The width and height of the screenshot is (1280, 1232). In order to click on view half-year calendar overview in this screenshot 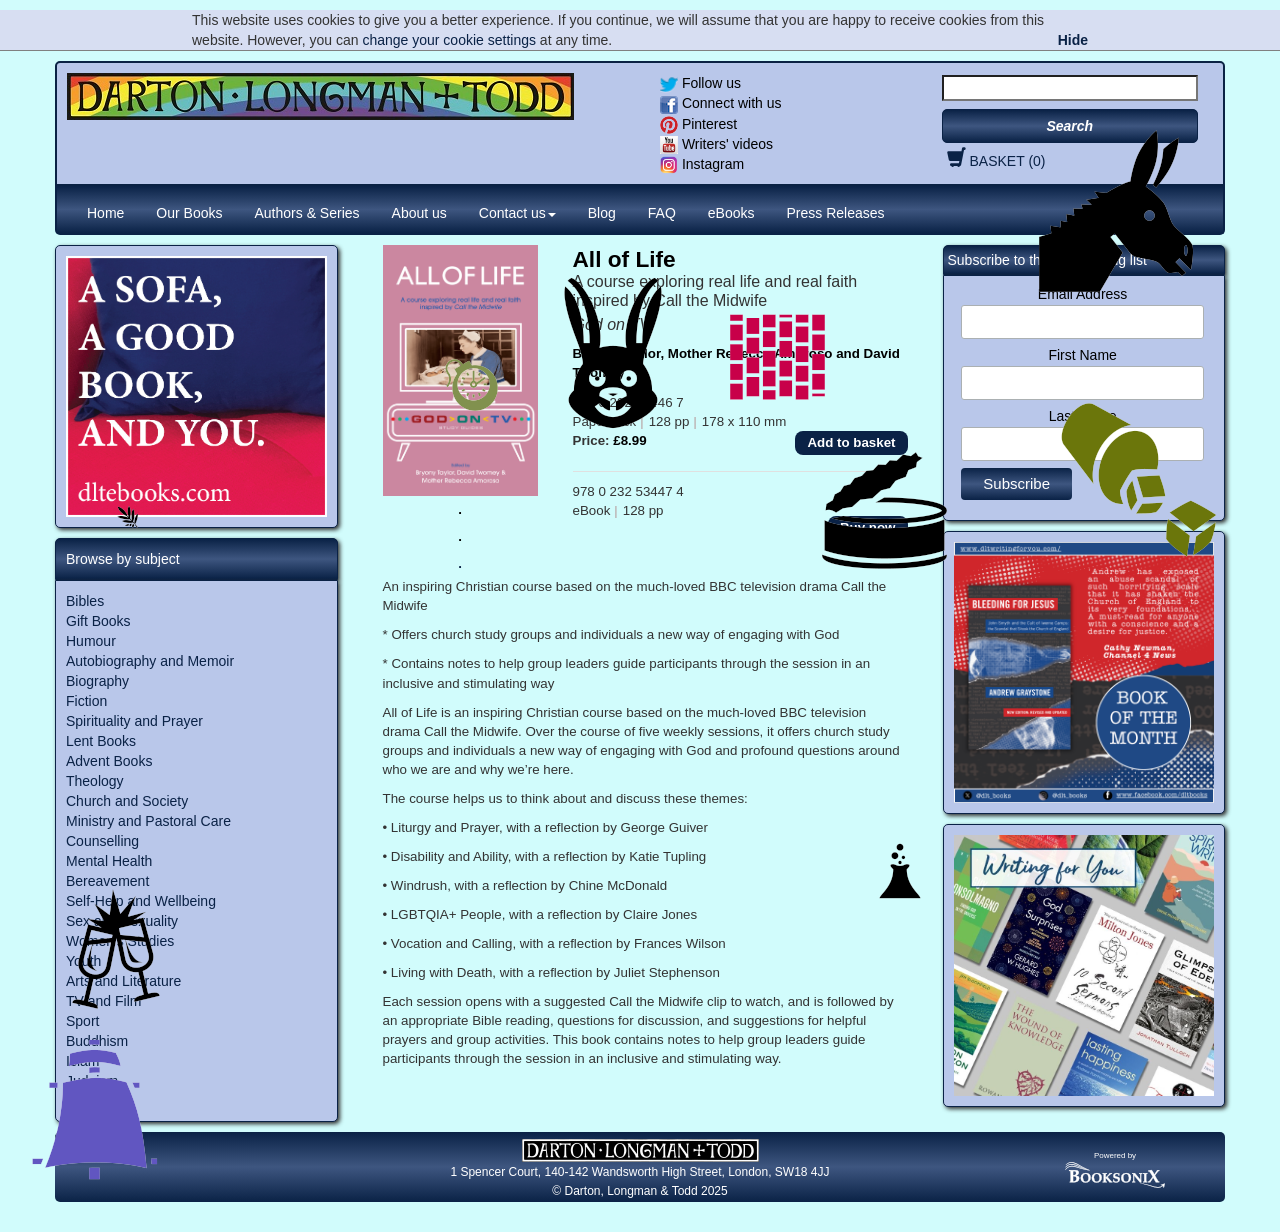, I will do `click(777, 355)`.